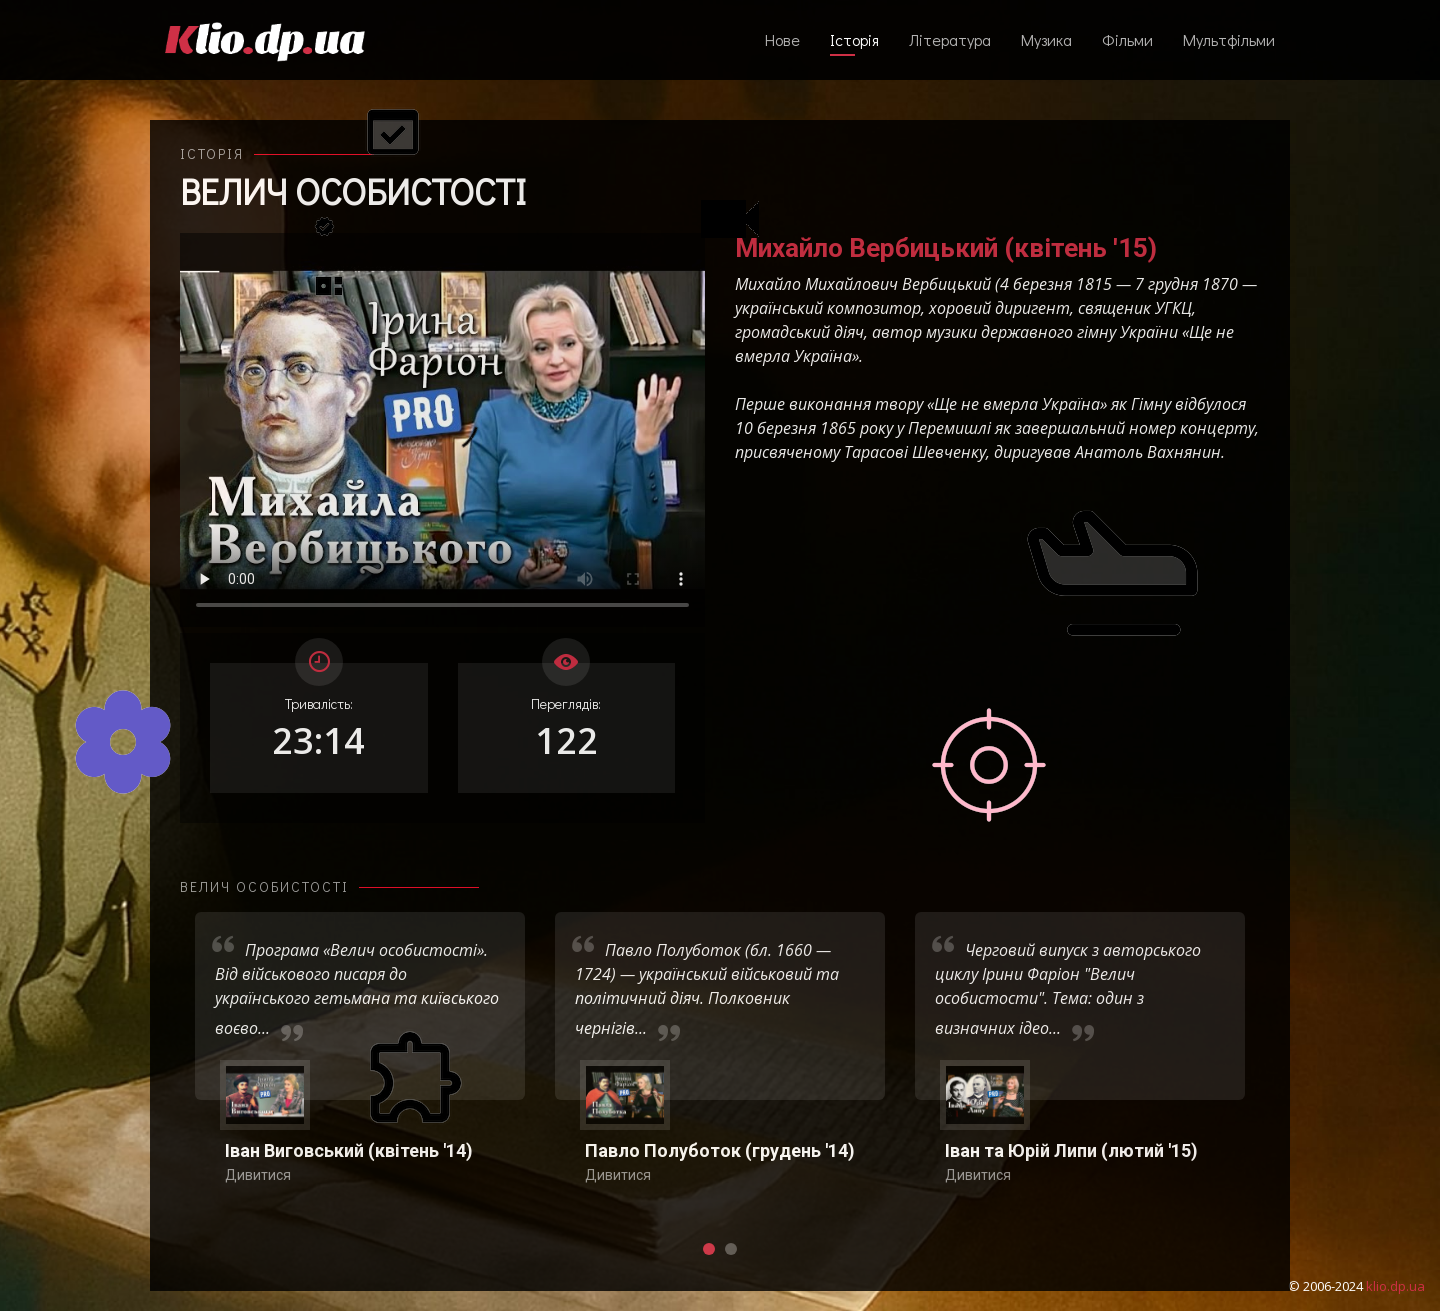  I want to click on start a video call, so click(730, 219).